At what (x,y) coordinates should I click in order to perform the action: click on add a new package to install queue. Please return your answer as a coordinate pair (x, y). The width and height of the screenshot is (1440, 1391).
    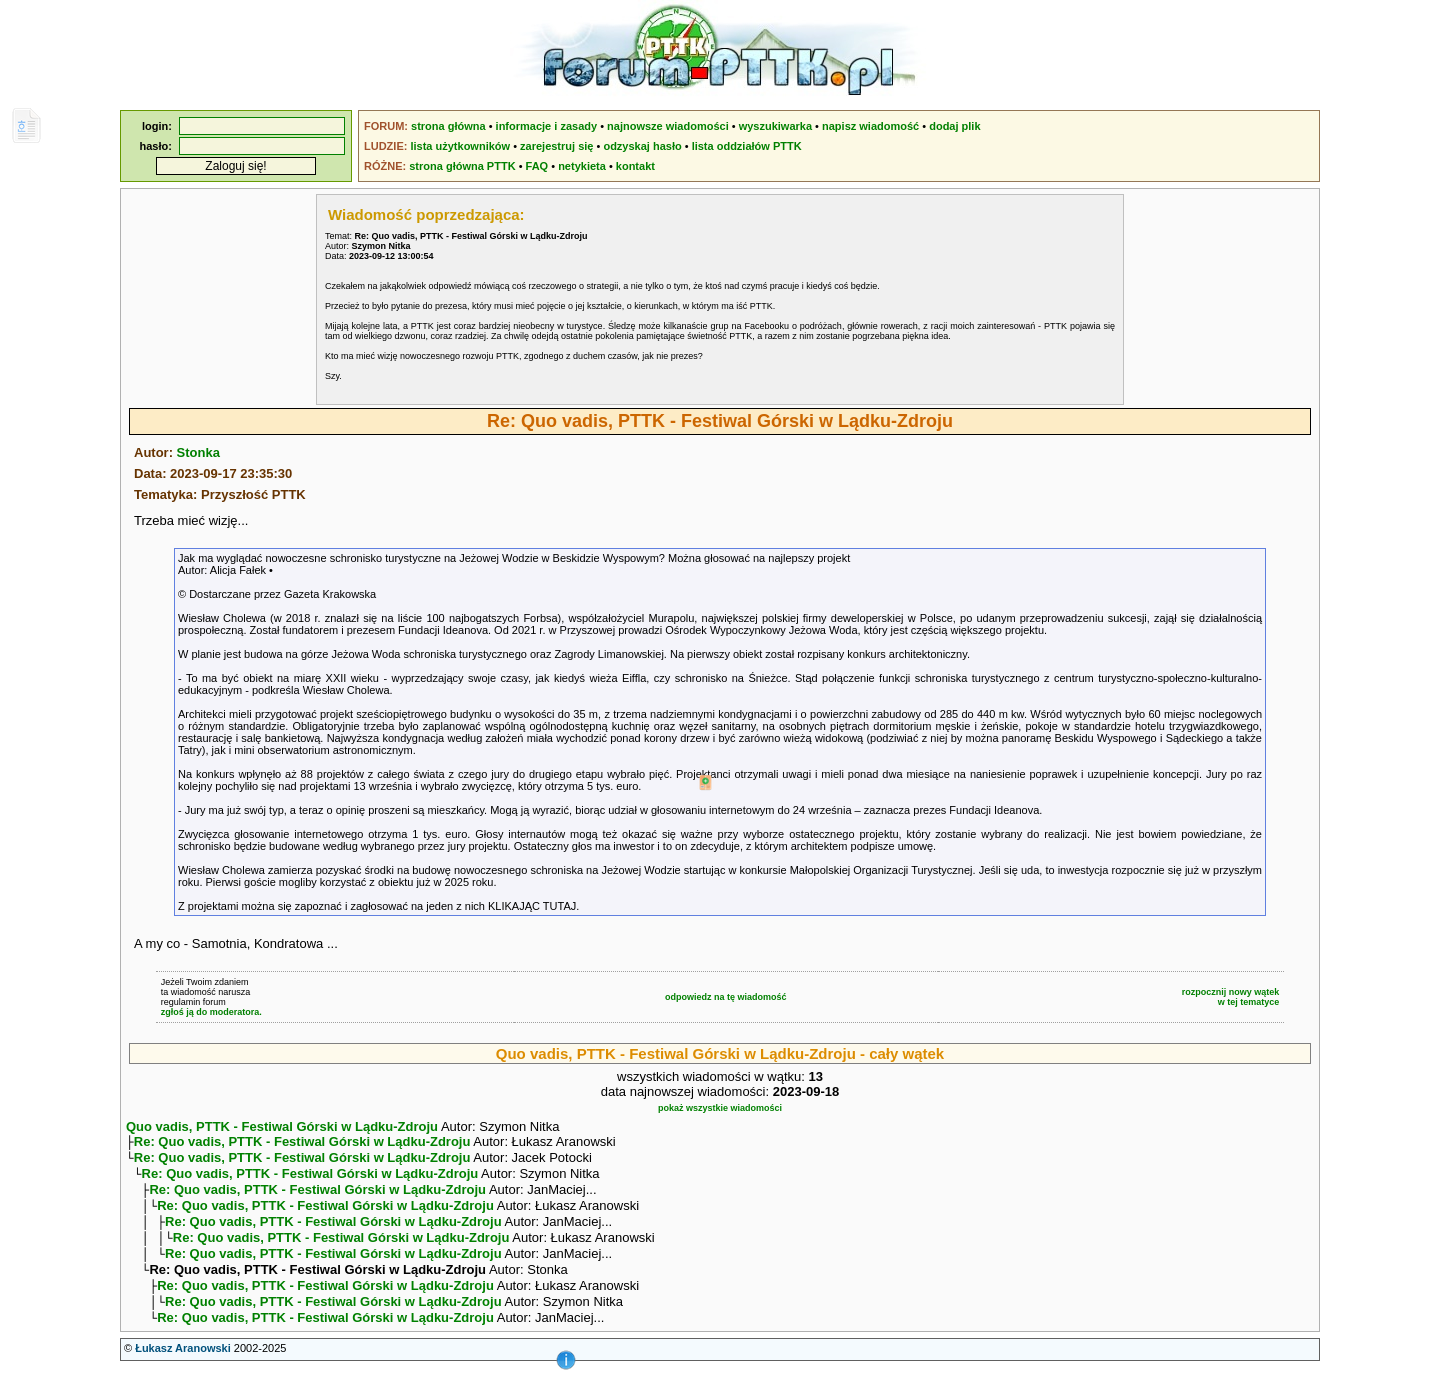
    Looking at the image, I should click on (705, 782).